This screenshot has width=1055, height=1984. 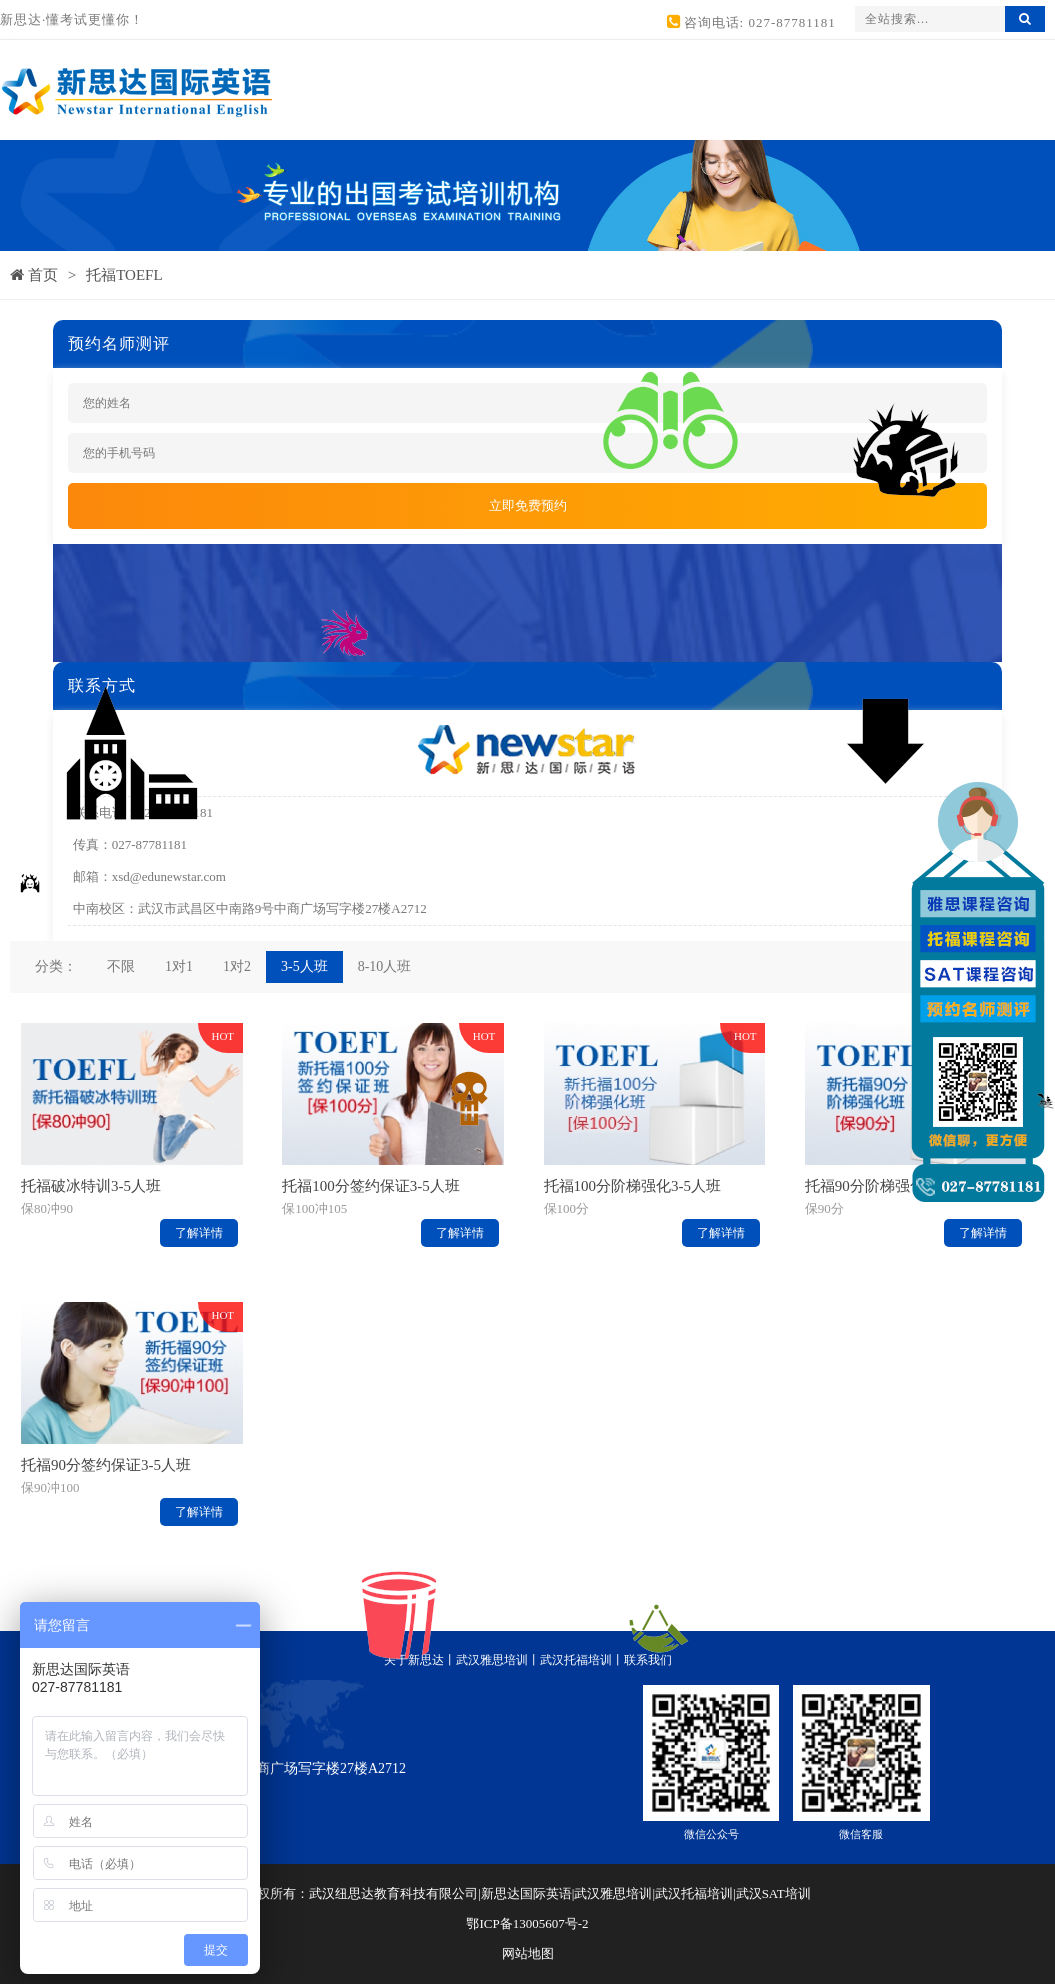 What do you see at coordinates (1045, 1101) in the screenshot?
I see `view naval fleet or warship units` at bounding box center [1045, 1101].